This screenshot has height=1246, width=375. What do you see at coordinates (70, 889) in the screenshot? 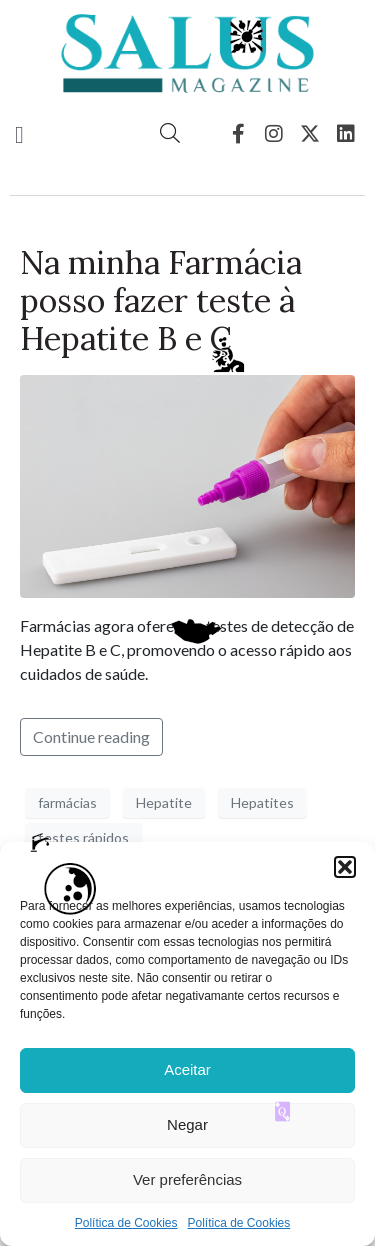
I see `select the 8-ball in a pool or billiards game` at bounding box center [70, 889].